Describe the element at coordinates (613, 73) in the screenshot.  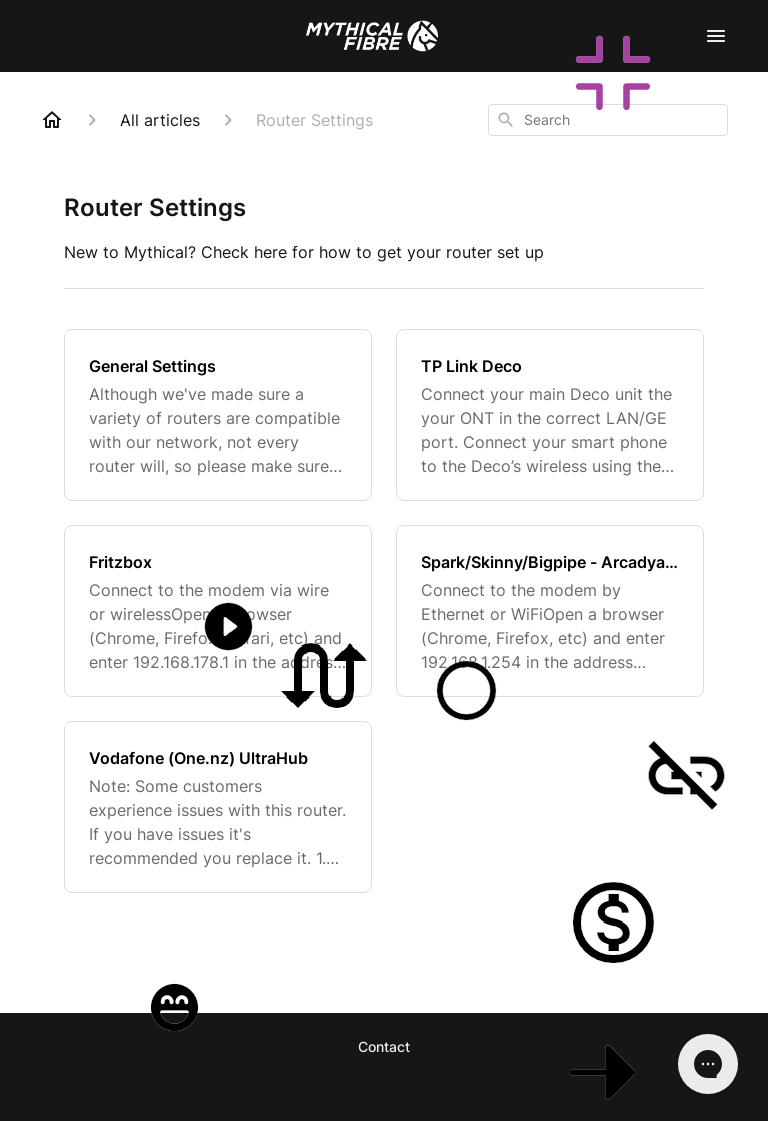
I see `exit fullscreen mode` at that location.